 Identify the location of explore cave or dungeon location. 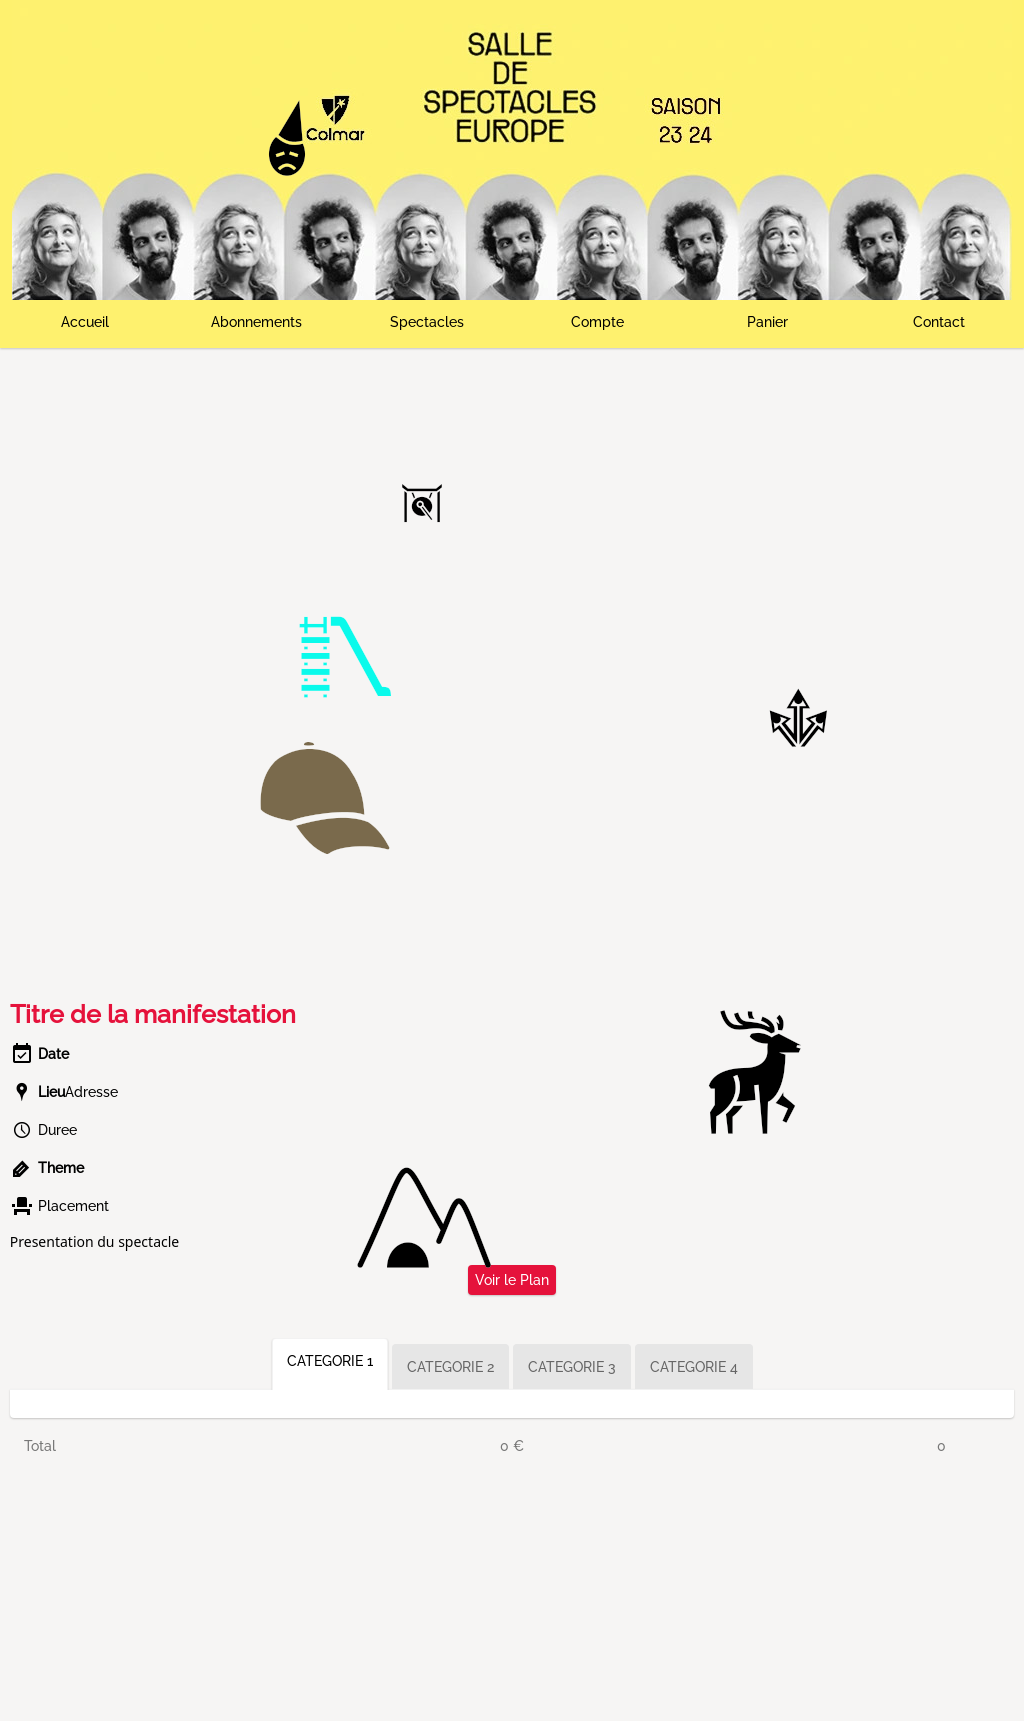
(424, 1221).